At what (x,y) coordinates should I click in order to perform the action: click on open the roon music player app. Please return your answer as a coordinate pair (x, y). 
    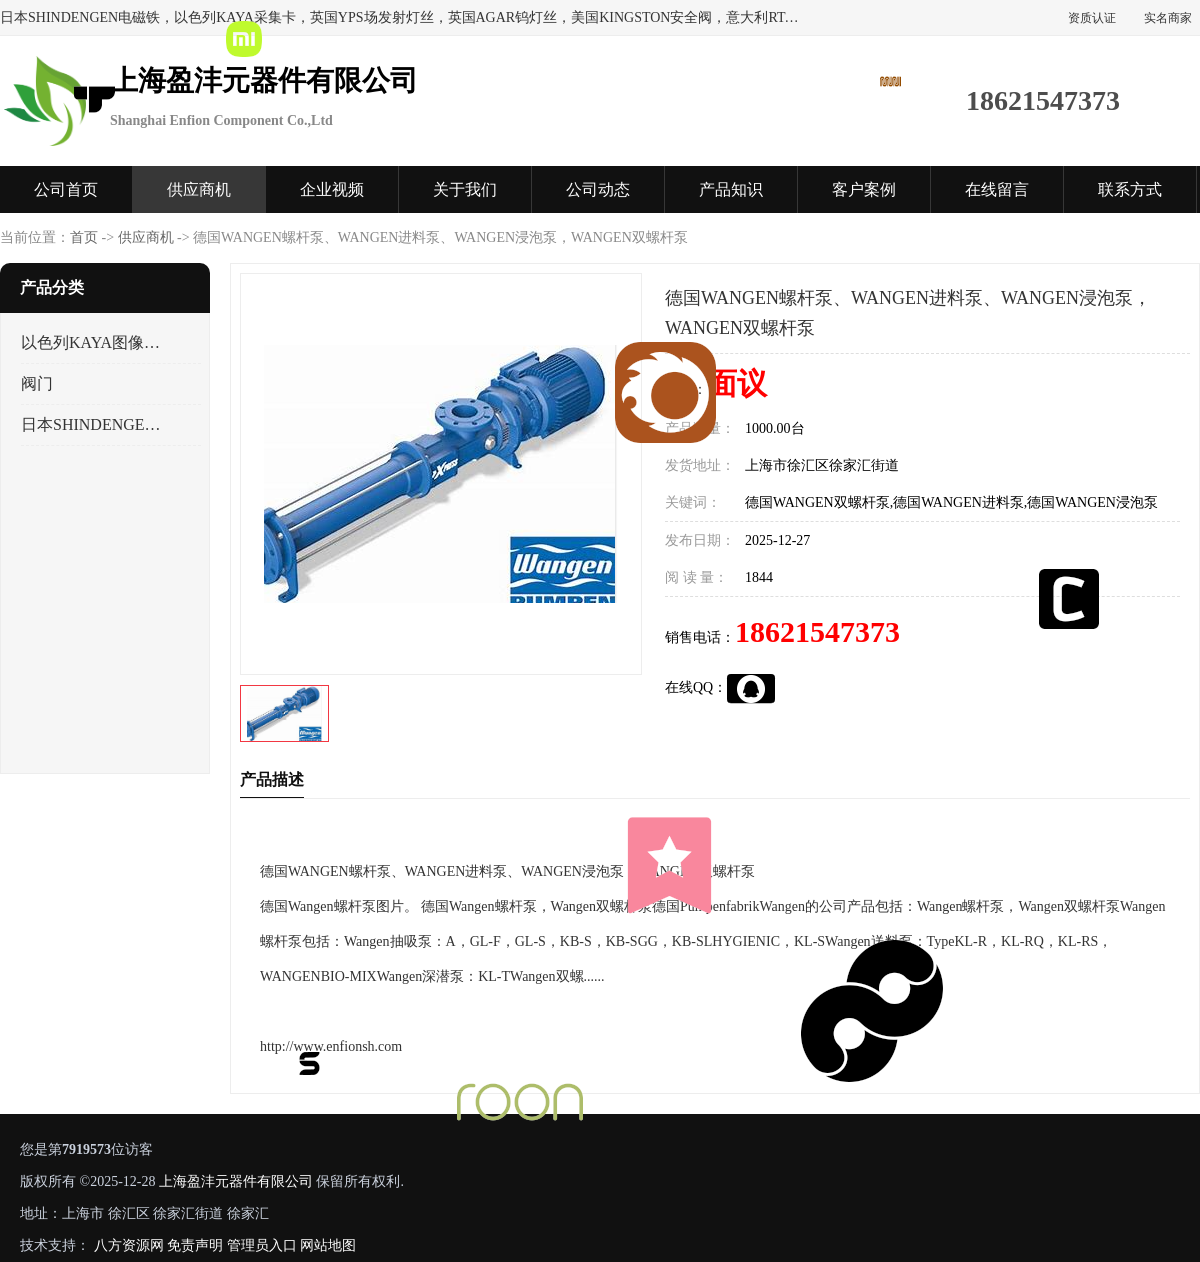
    Looking at the image, I should click on (520, 1102).